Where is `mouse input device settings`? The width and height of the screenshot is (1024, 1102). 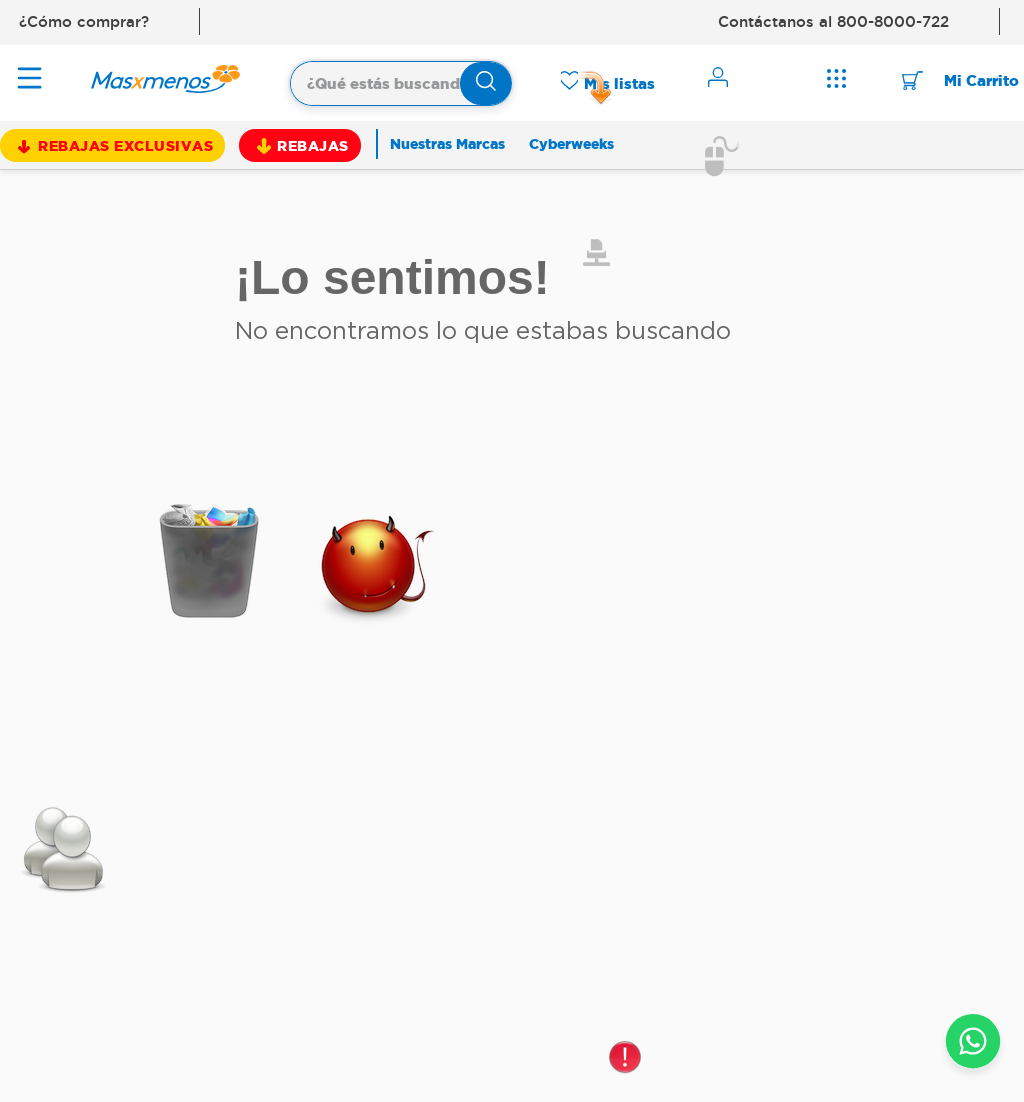 mouse input device settings is located at coordinates (718, 157).